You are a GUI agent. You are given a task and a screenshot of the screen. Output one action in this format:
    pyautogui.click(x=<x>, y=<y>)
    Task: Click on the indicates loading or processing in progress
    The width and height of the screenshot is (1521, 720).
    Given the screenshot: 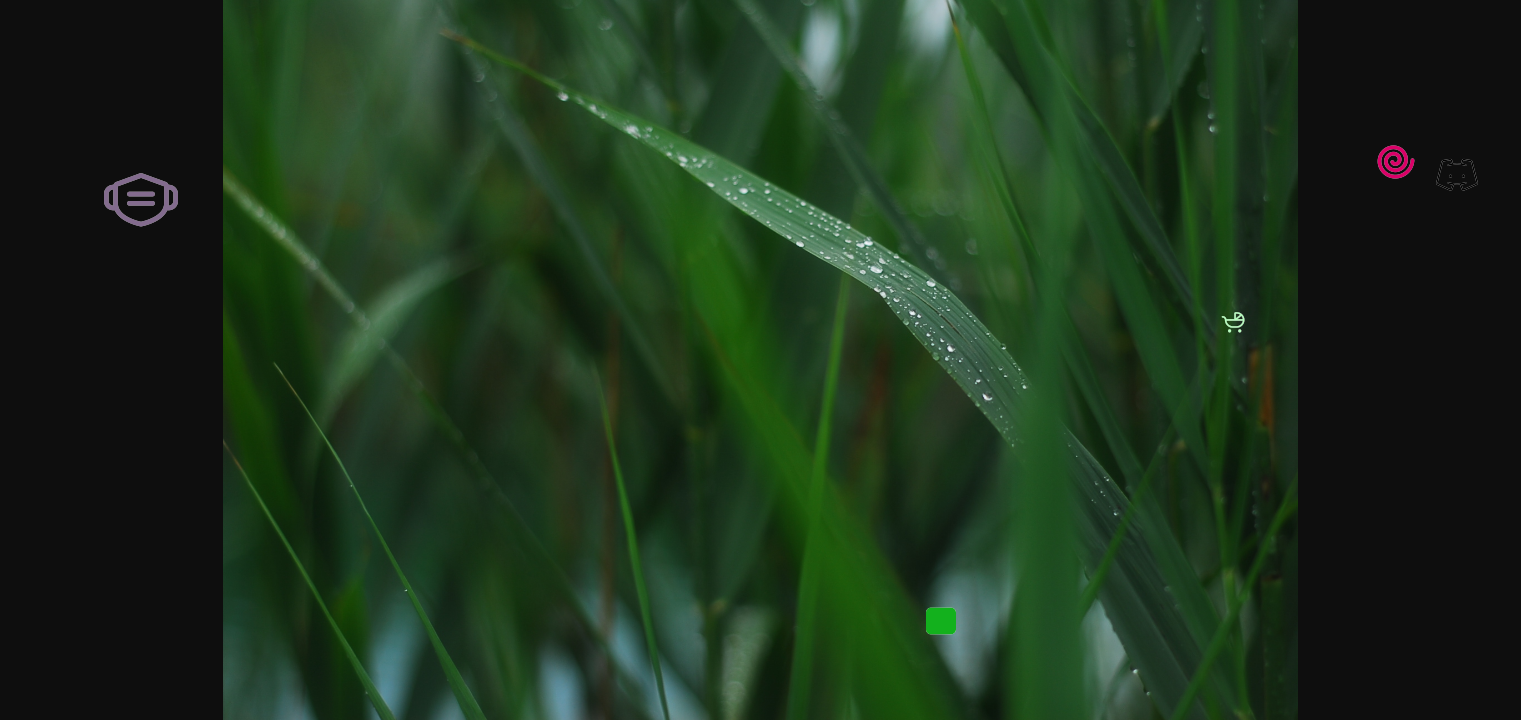 What is the action you would take?
    pyautogui.click(x=1396, y=162)
    